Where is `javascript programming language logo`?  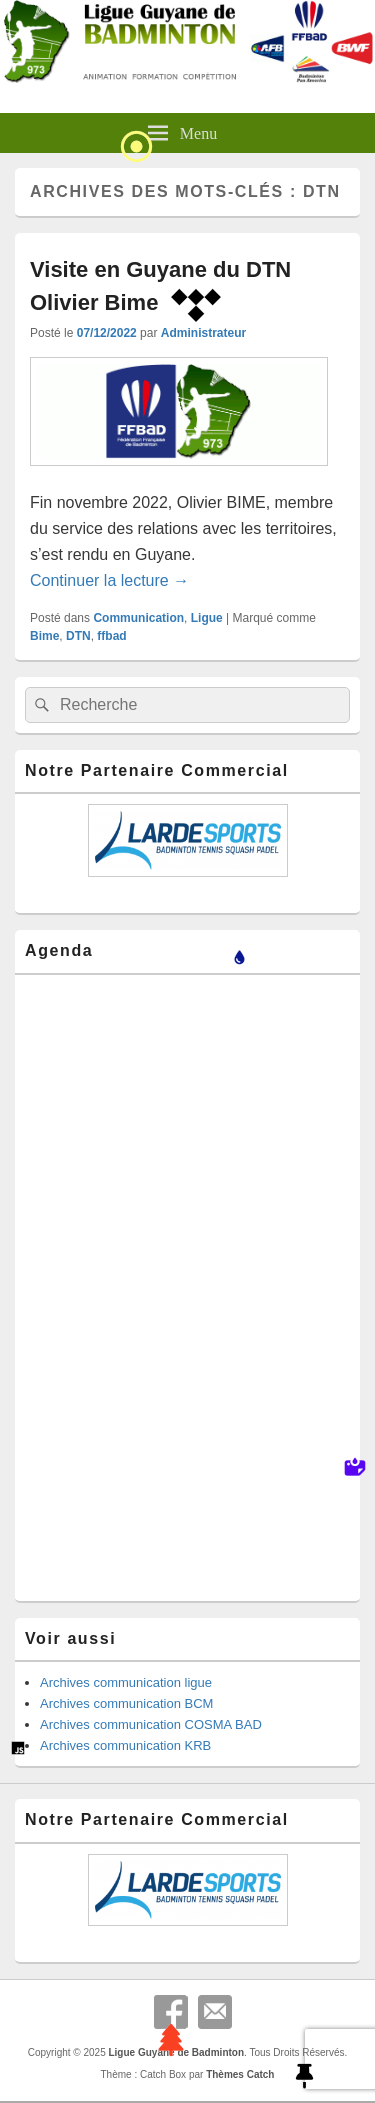
javascript programming language logo is located at coordinates (18, 1748).